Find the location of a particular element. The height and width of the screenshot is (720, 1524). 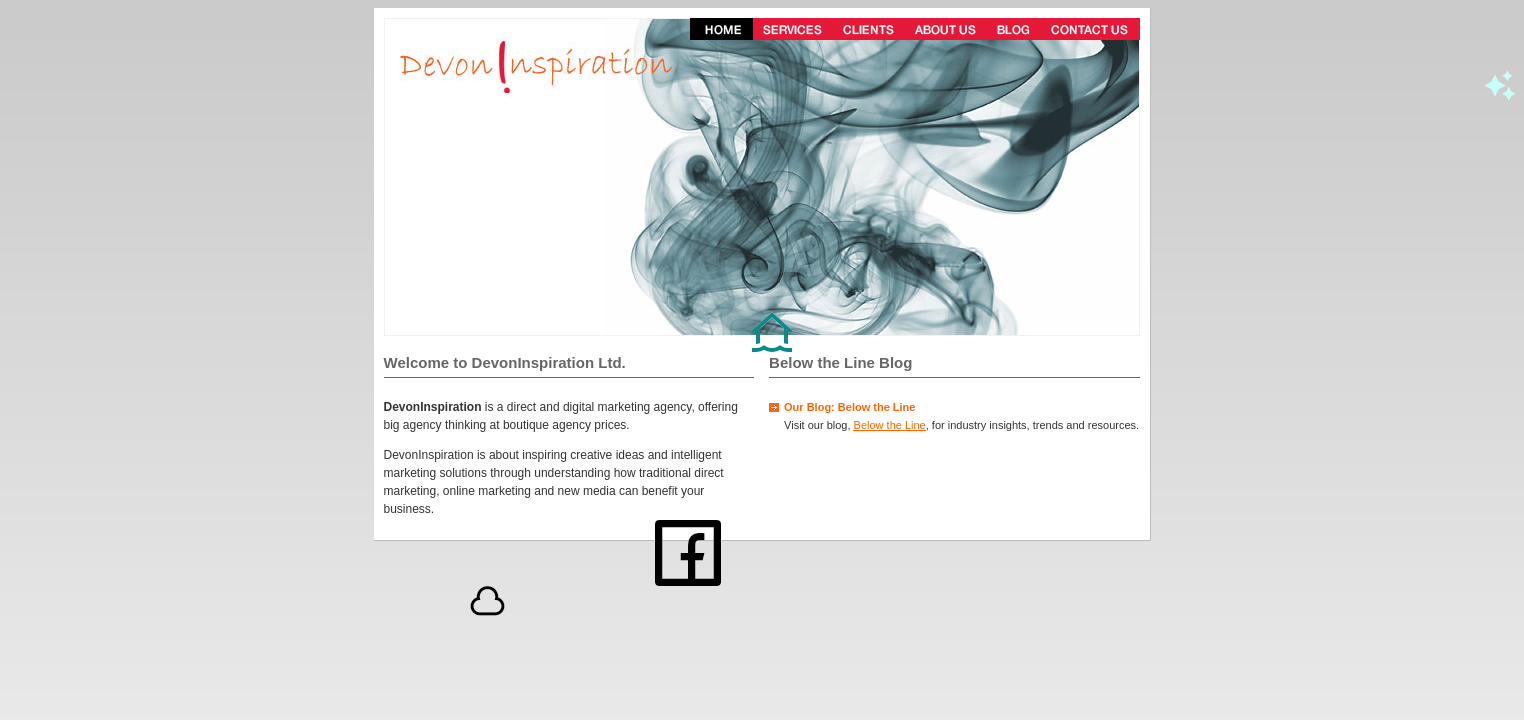

indicates AI-generated or enhanced content is located at coordinates (1500, 85).